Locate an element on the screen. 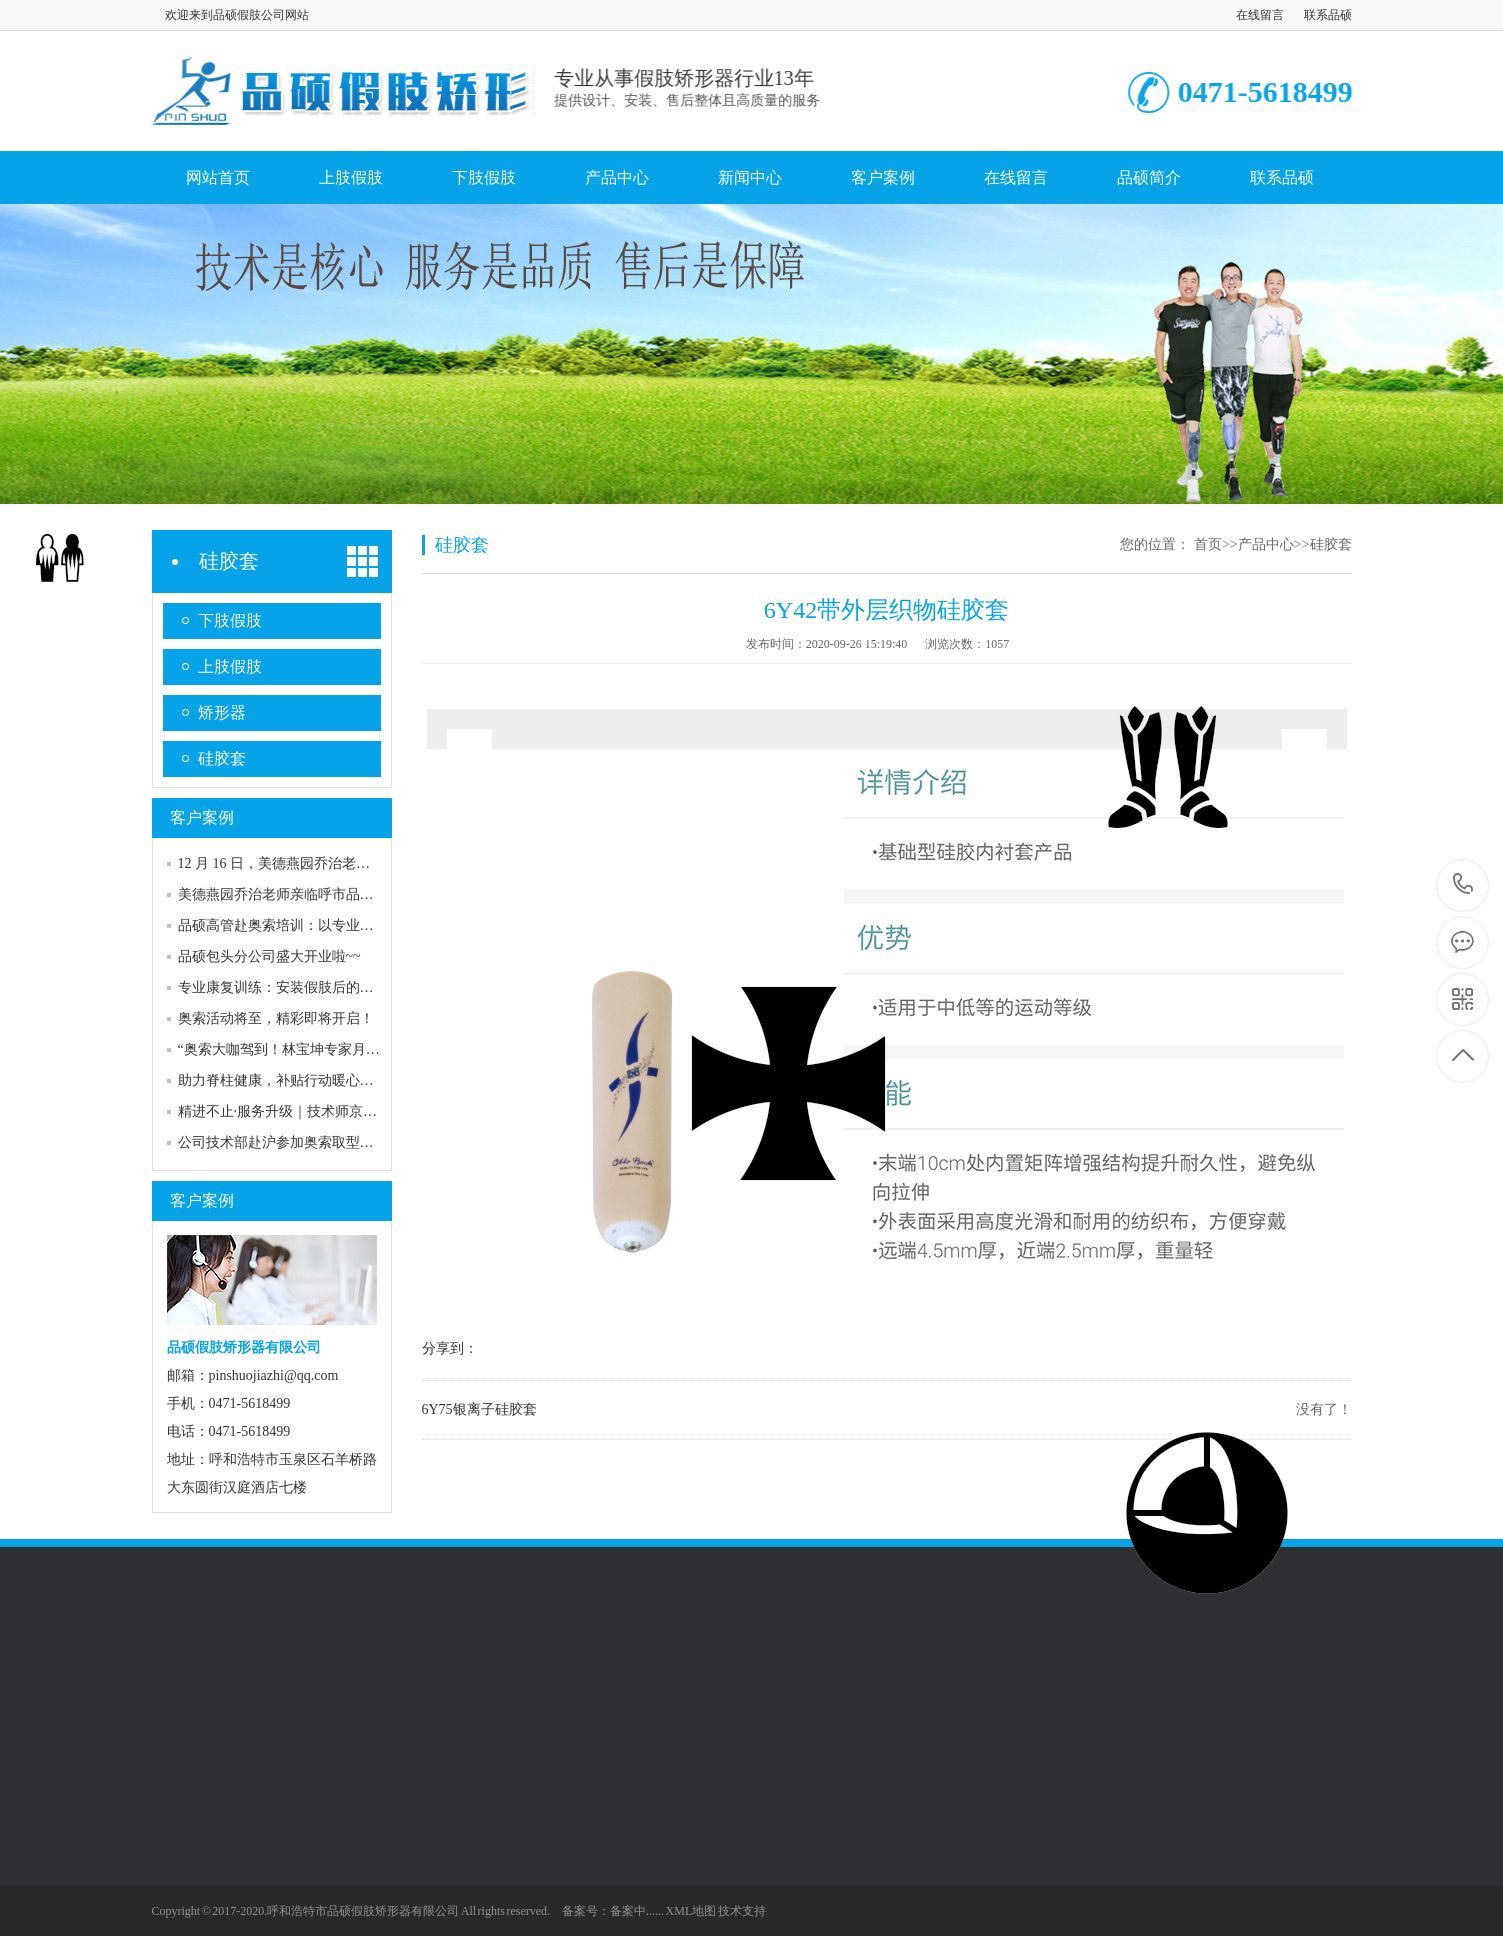  view planetary or geological core details is located at coordinates (1207, 1513).